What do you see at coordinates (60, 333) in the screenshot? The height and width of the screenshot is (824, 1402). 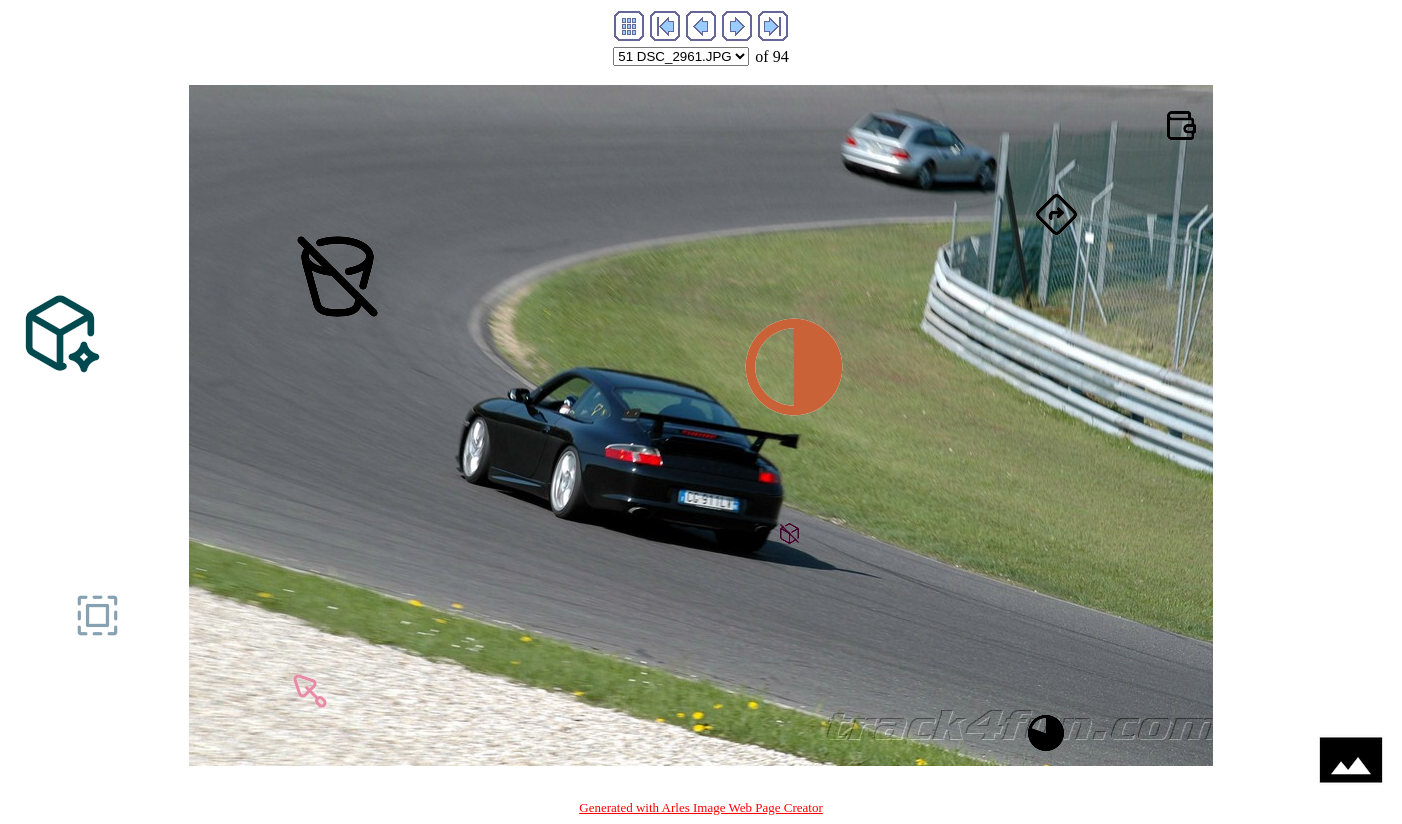 I see `generate 3D model with AI` at bounding box center [60, 333].